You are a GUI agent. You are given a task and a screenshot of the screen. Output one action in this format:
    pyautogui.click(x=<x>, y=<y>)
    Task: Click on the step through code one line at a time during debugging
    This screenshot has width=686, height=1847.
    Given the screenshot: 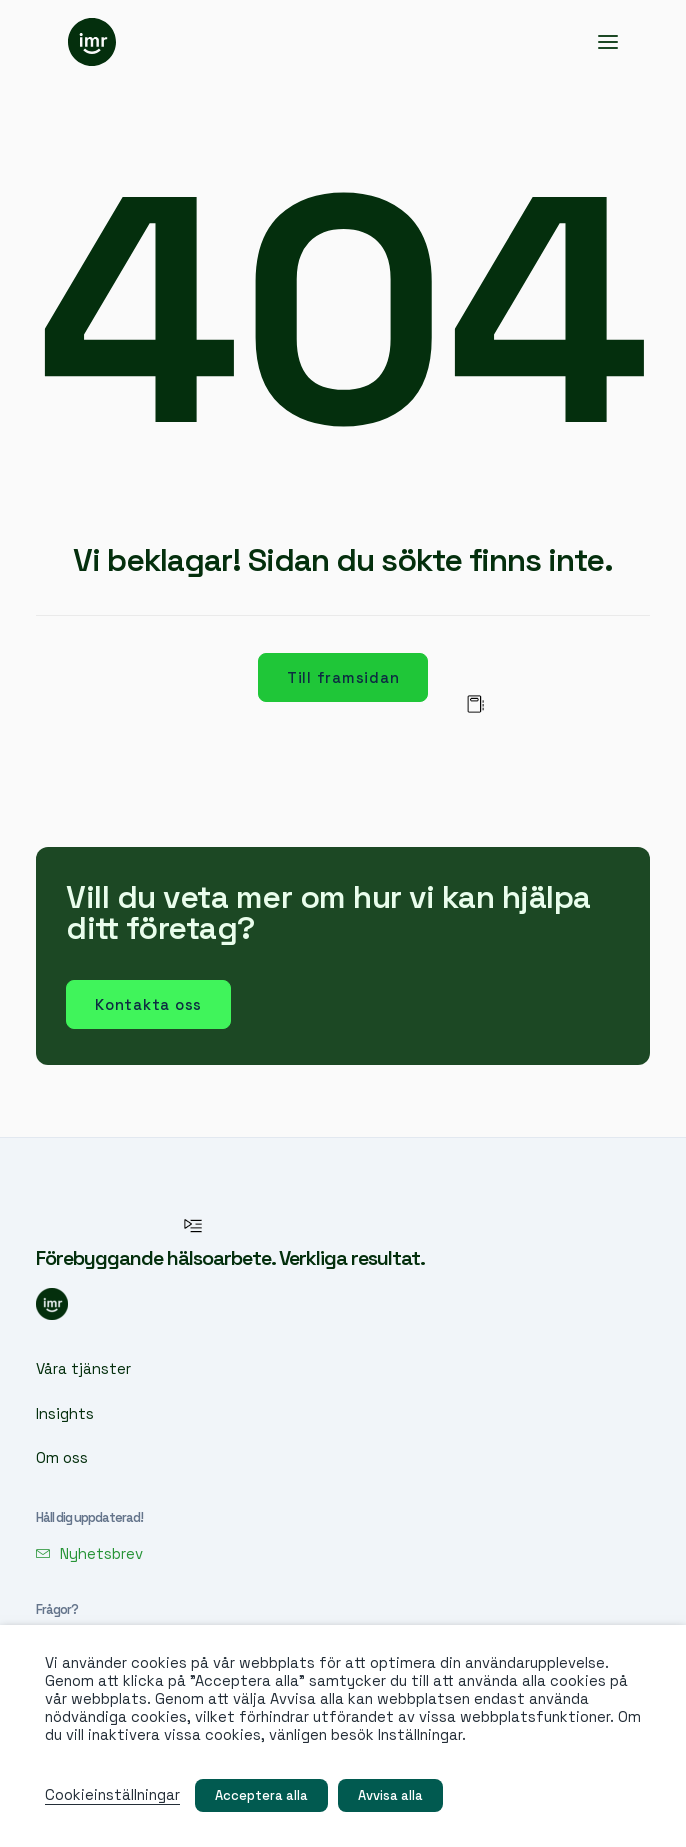 What is the action you would take?
    pyautogui.click(x=193, y=1226)
    